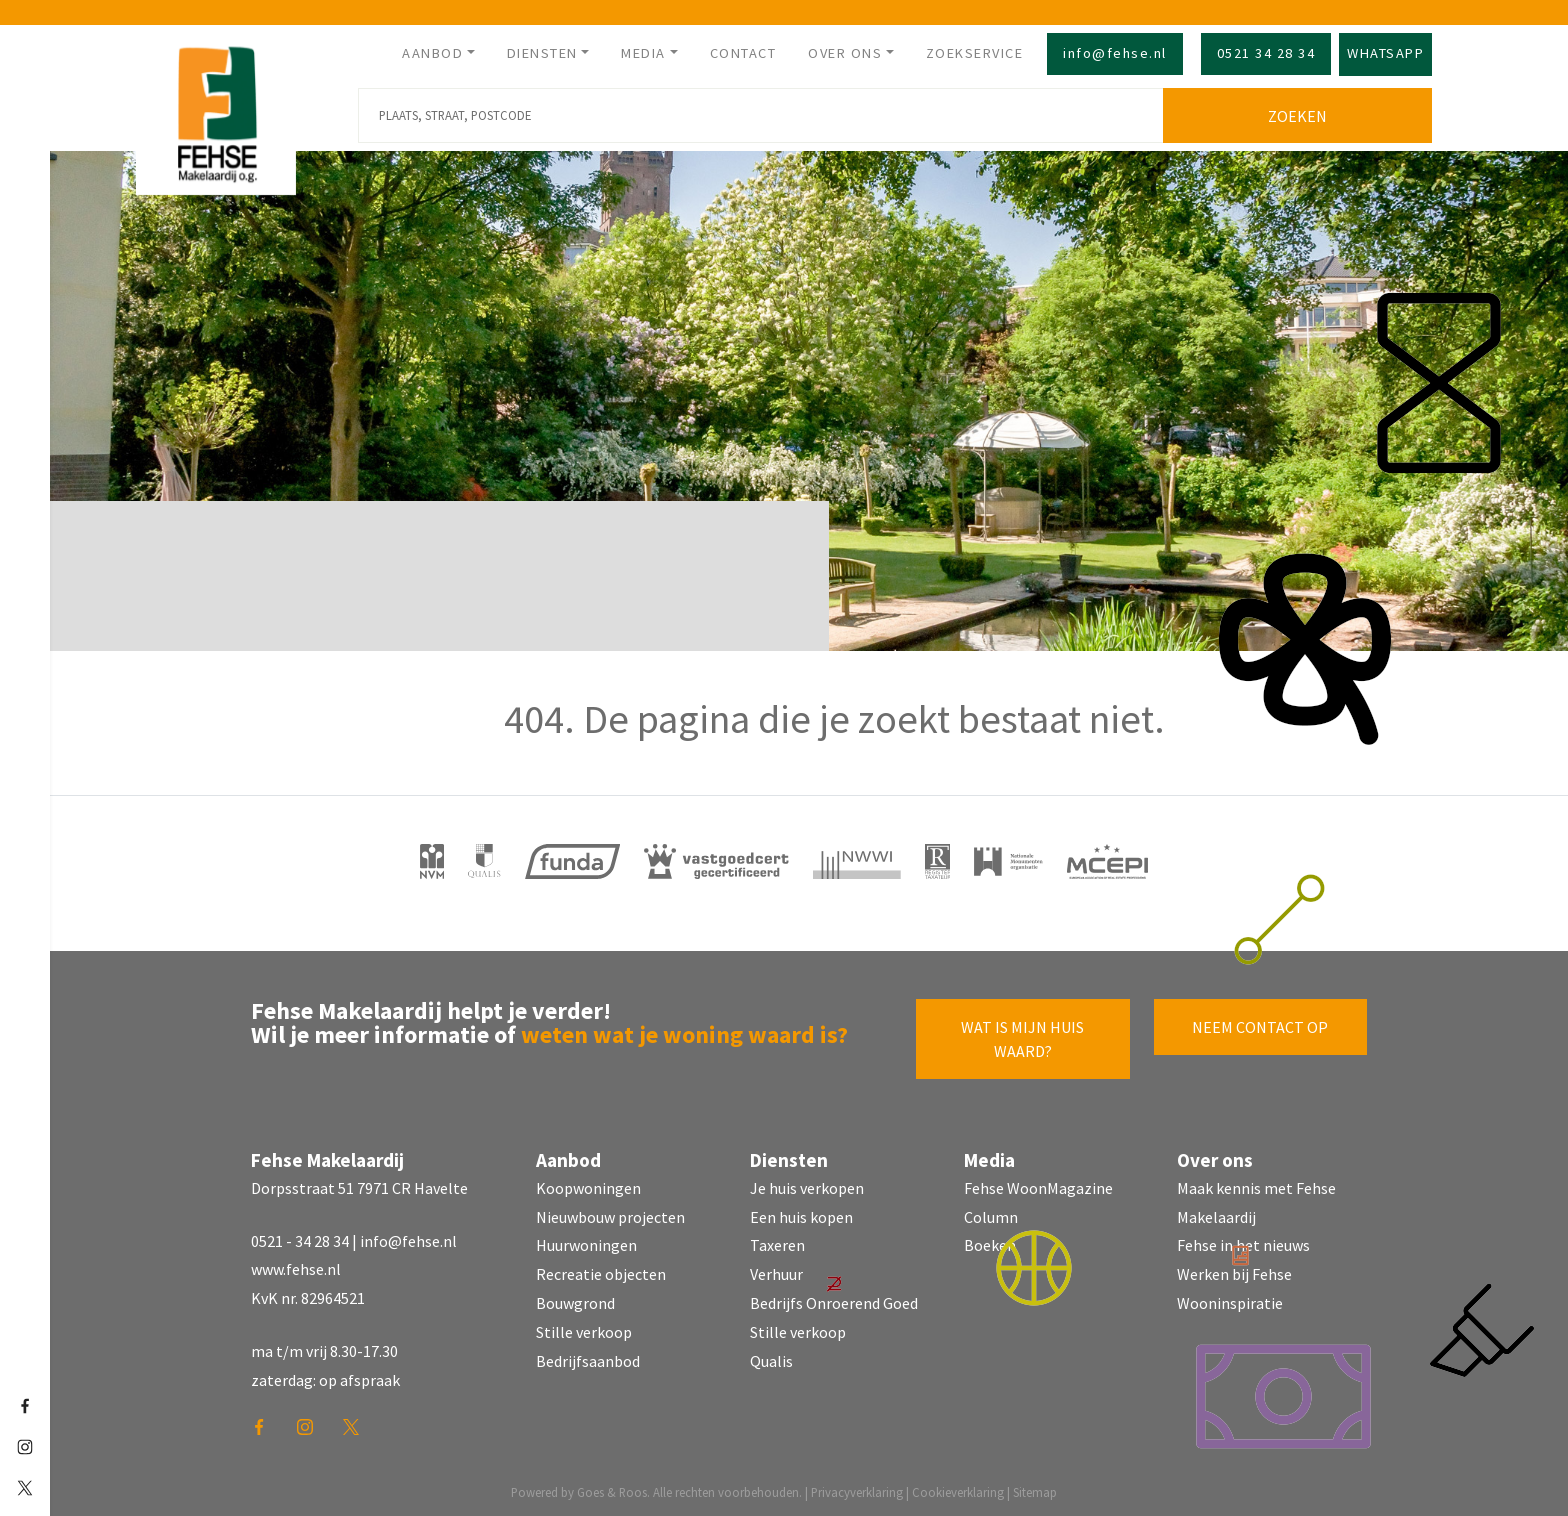  I want to click on indicates a luck or chance-based feature, so click(1305, 646).